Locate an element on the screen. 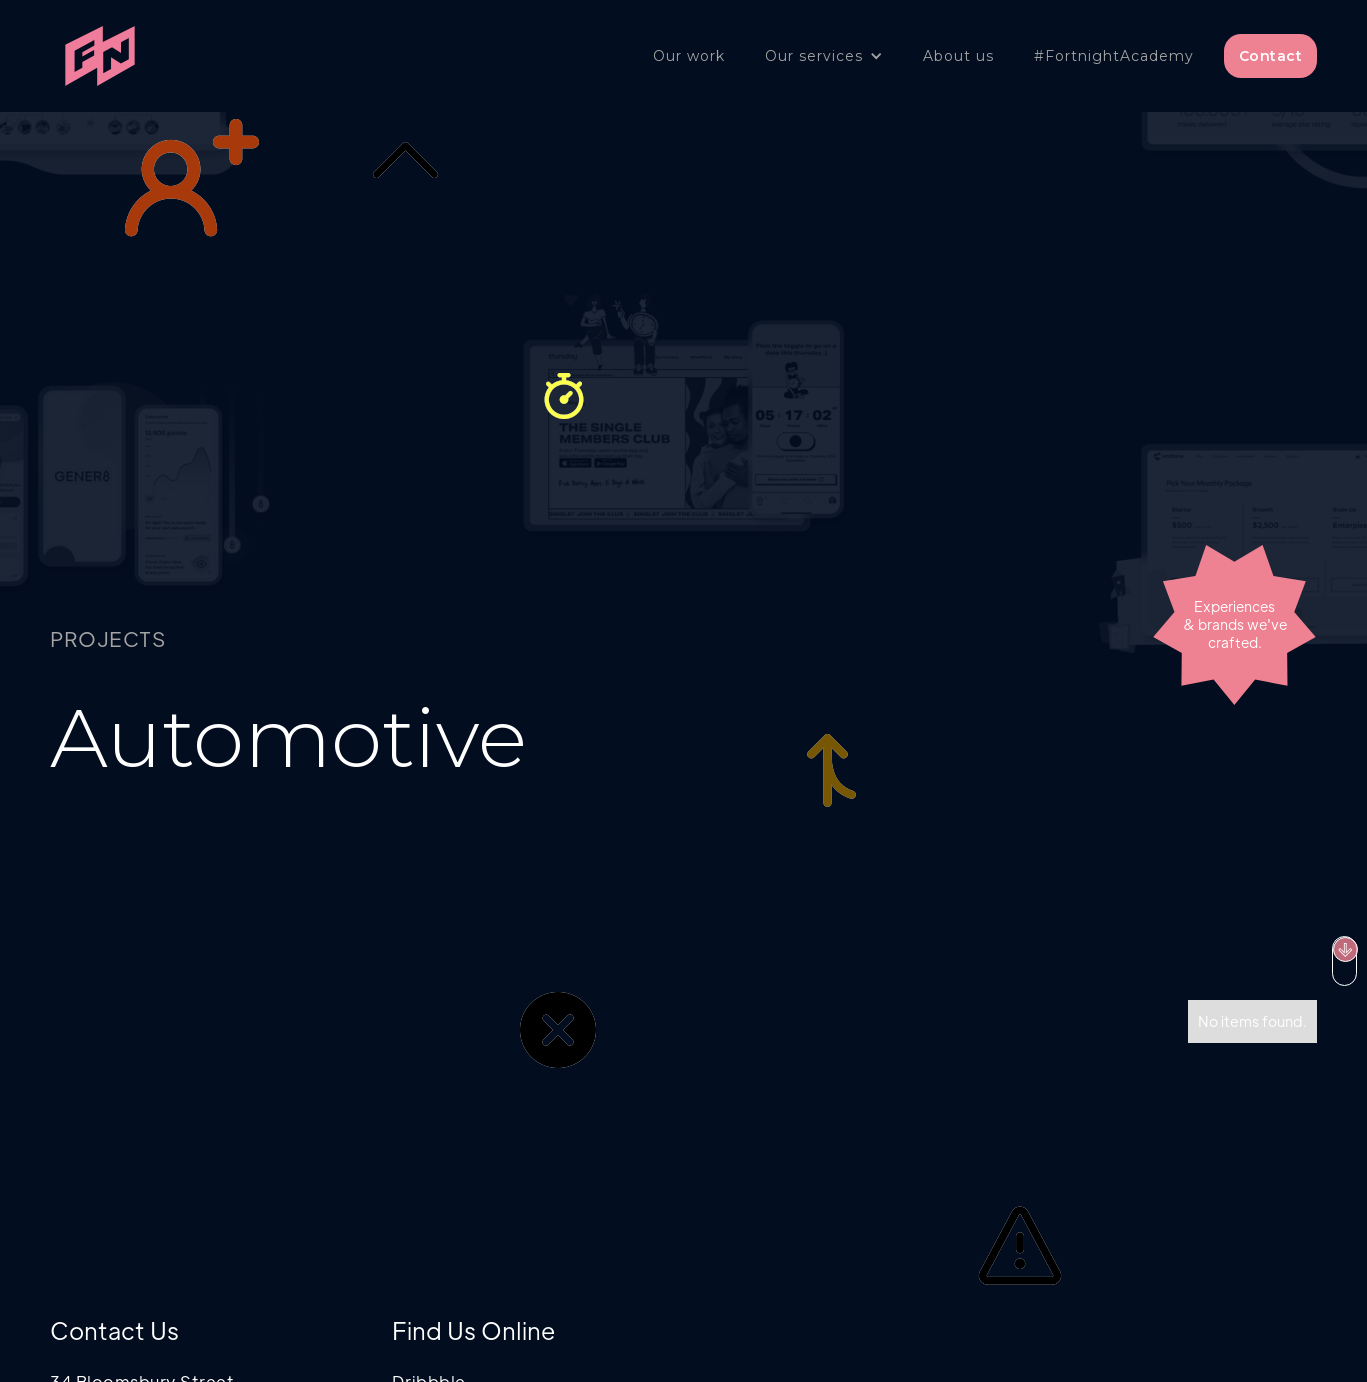  collapse an expanded section is located at coordinates (405, 159).